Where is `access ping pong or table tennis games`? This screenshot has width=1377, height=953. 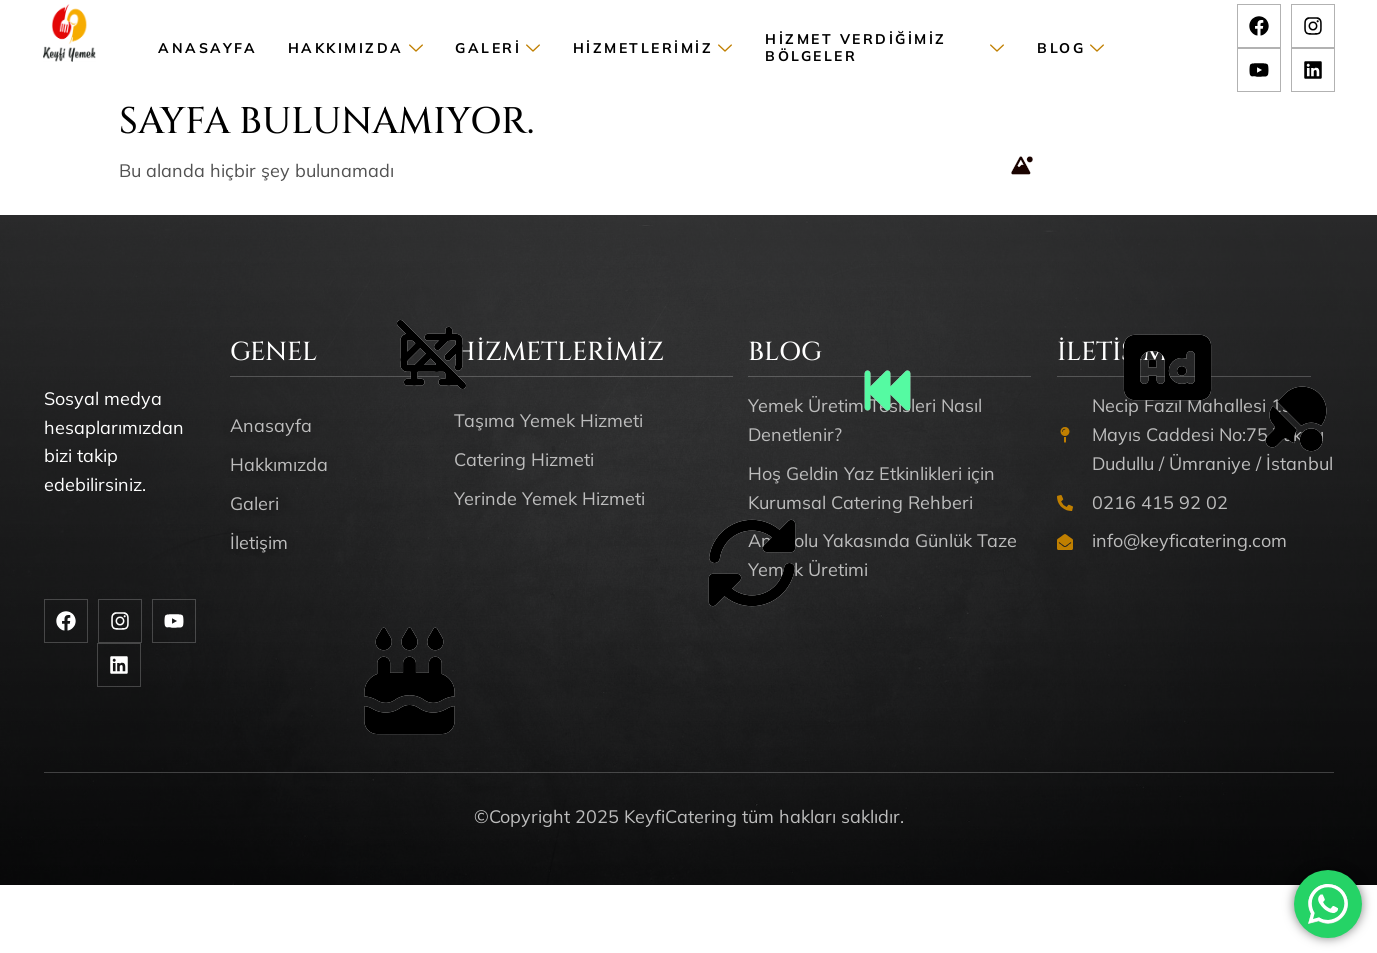 access ping pong or table tennis games is located at coordinates (1296, 417).